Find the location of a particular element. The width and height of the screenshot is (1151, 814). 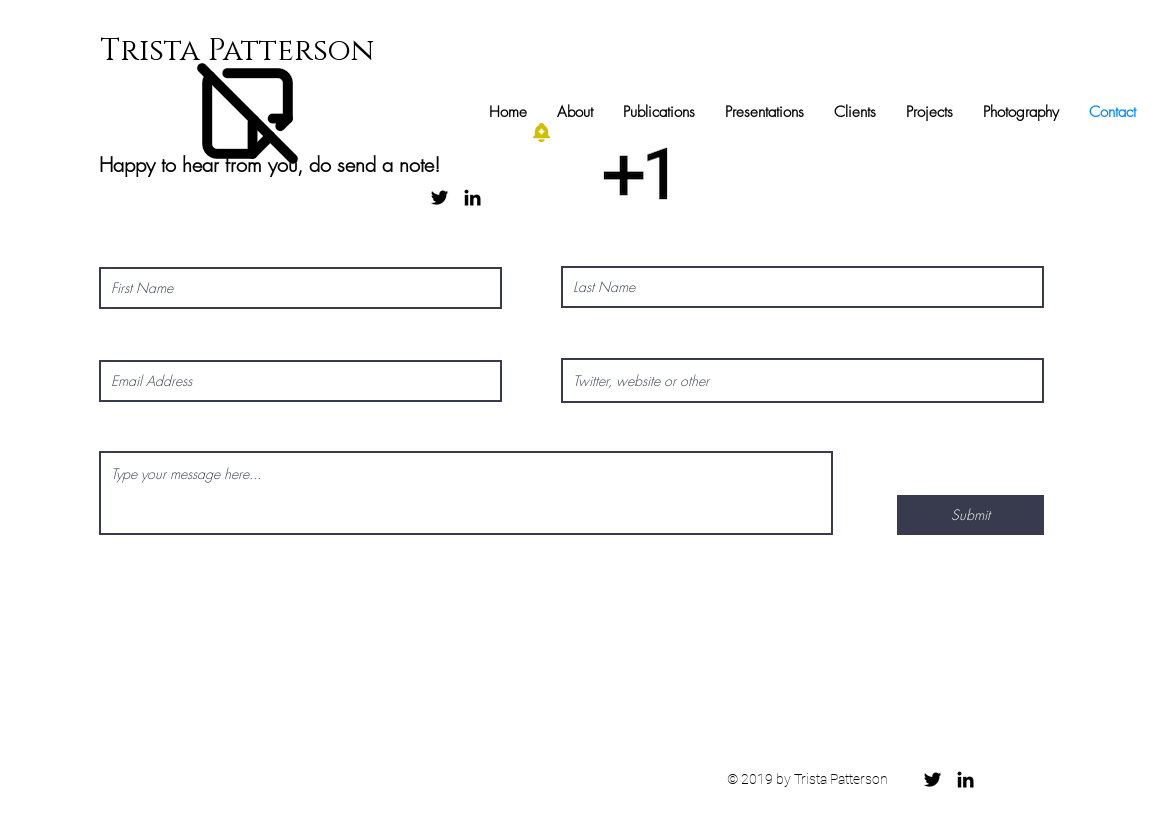

increase exposure by one stop is located at coordinates (635, 175).